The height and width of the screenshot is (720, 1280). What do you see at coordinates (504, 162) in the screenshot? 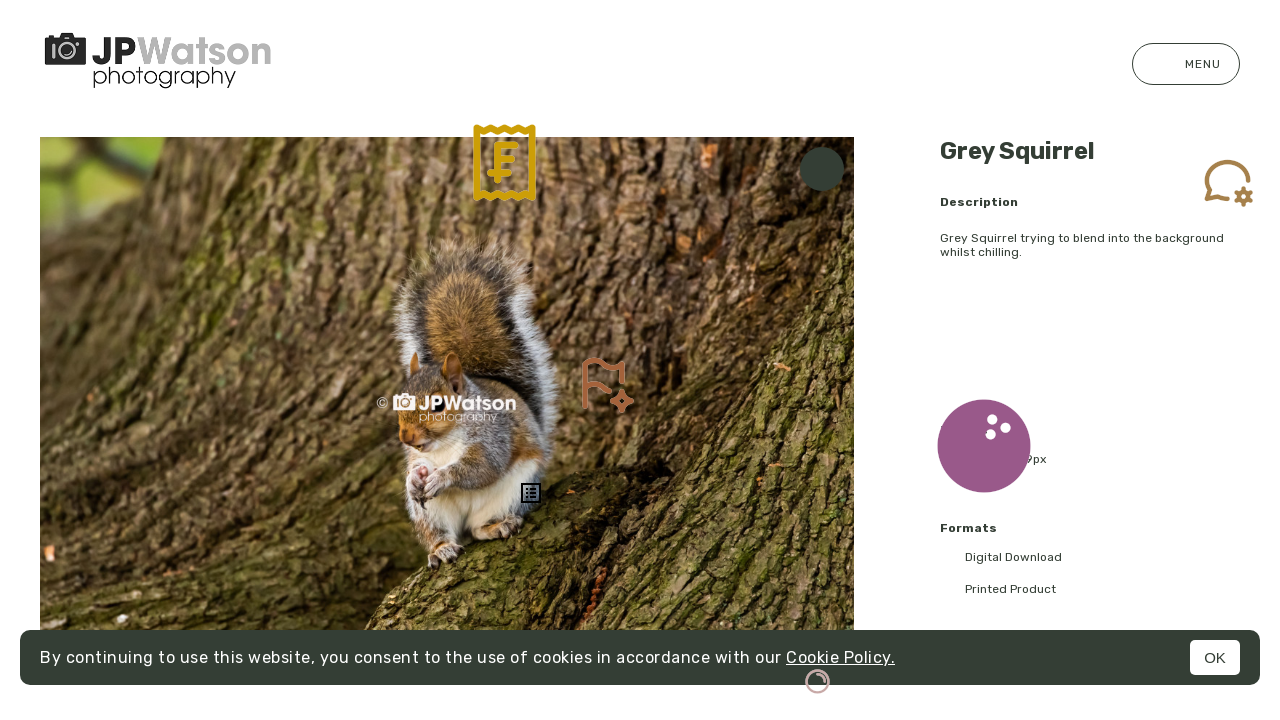
I see `view receipt or transaction in swiss francs` at bounding box center [504, 162].